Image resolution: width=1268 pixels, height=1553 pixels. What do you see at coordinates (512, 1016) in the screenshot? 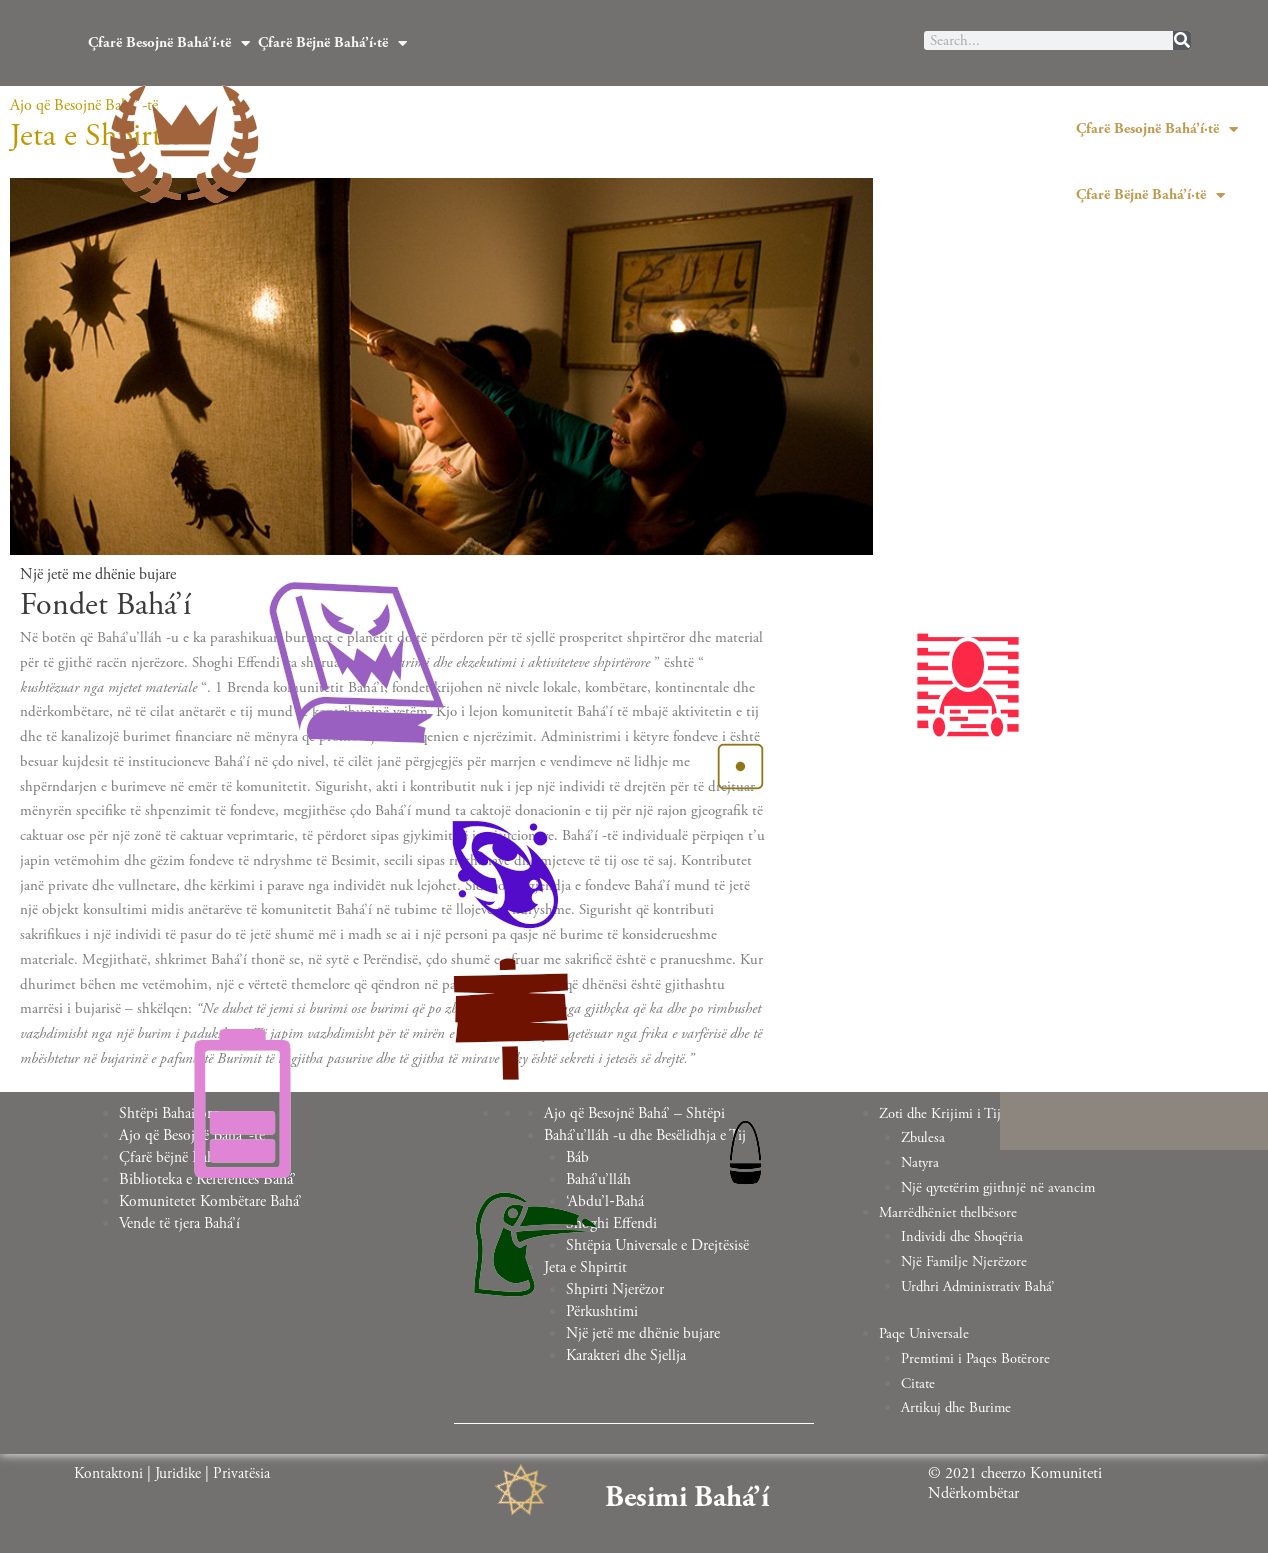
I see `view in-game signpost or hint` at bounding box center [512, 1016].